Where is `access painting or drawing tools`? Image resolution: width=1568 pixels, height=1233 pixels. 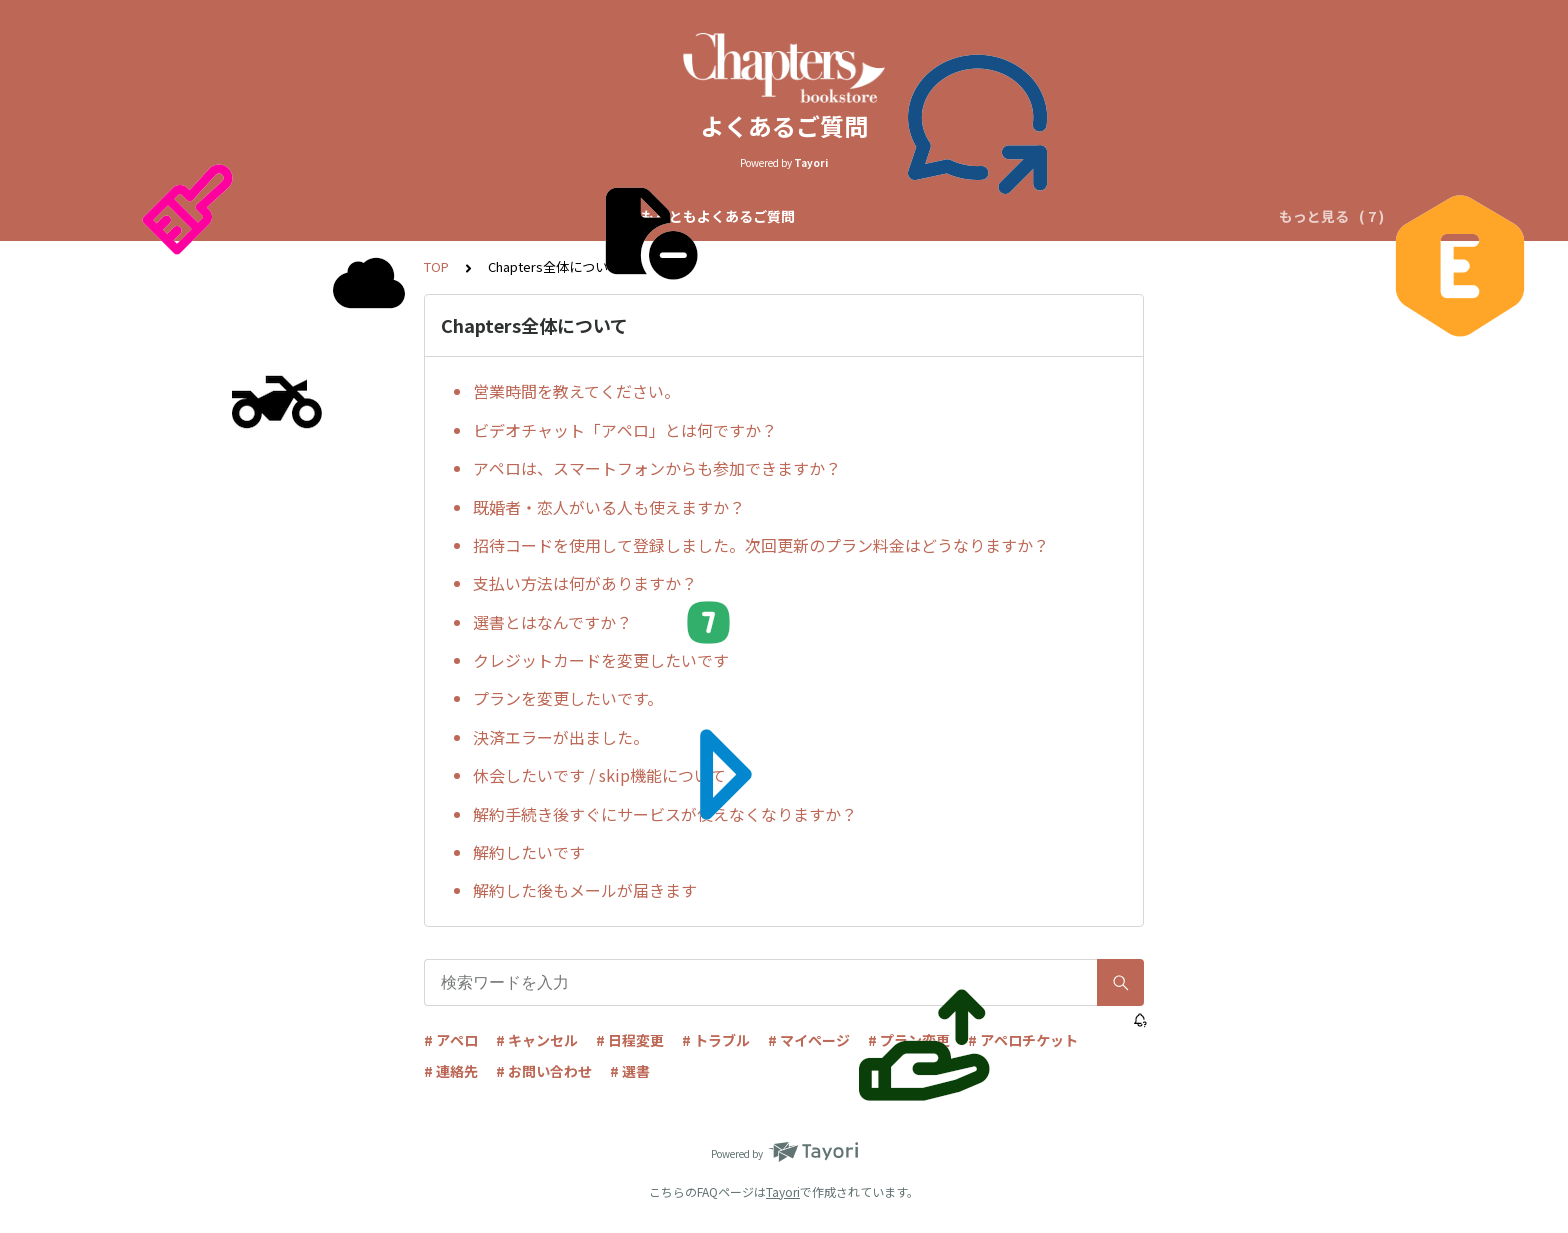
access painting or drawing tools is located at coordinates (189, 208).